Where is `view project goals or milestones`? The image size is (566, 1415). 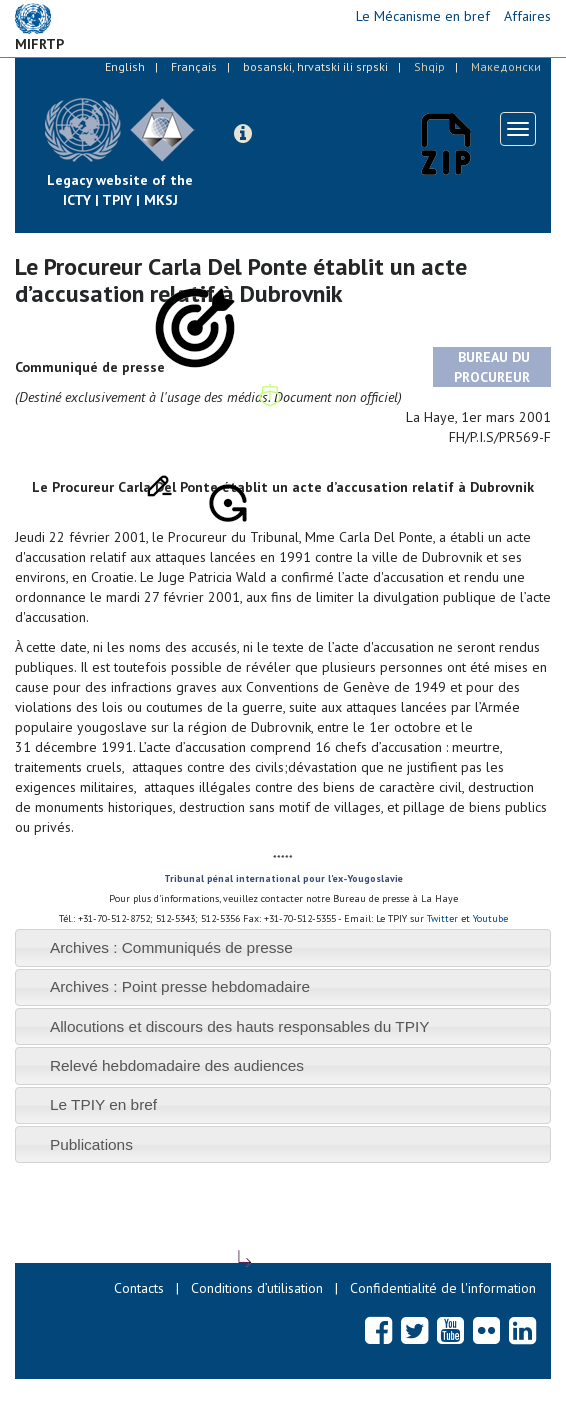 view project goals or milestones is located at coordinates (195, 328).